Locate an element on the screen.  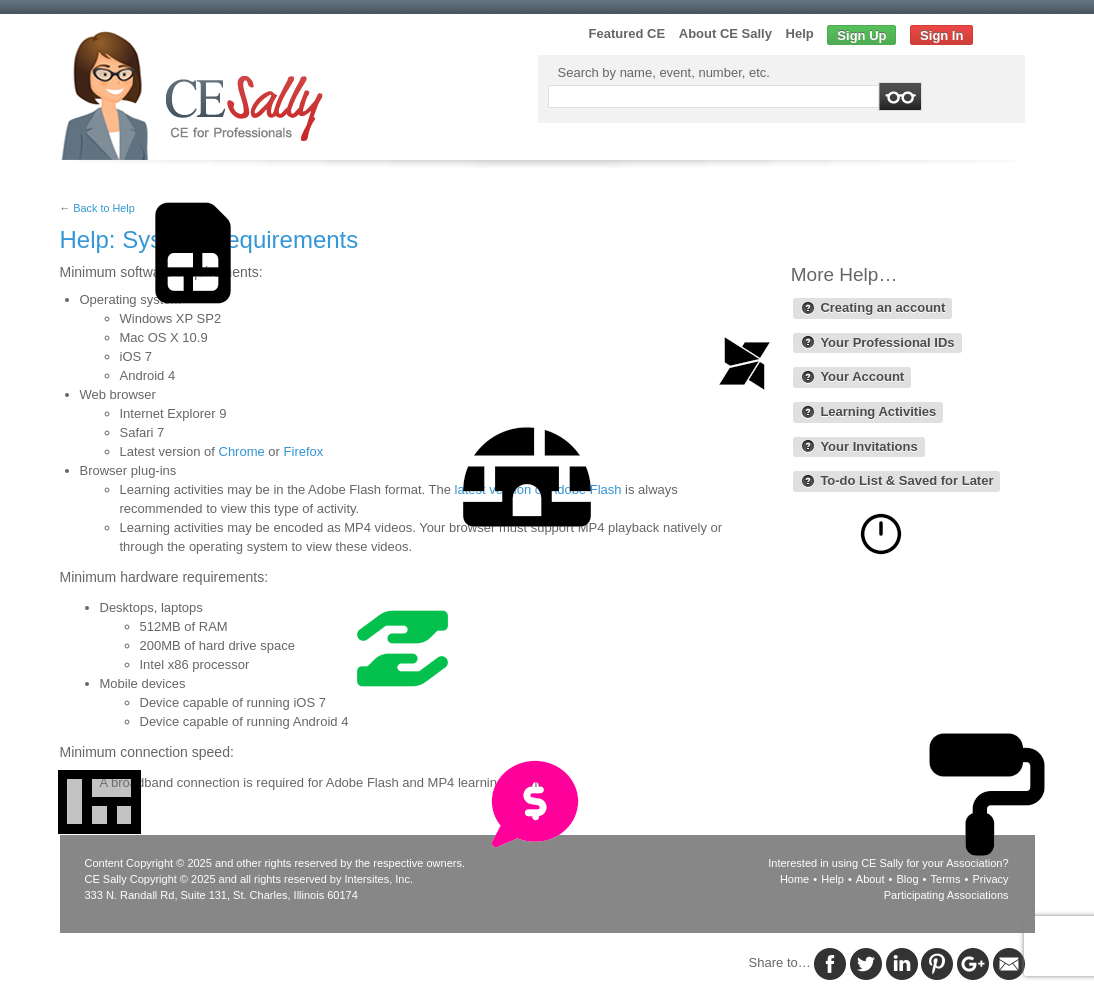
manage sim card settings is located at coordinates (193, 253).